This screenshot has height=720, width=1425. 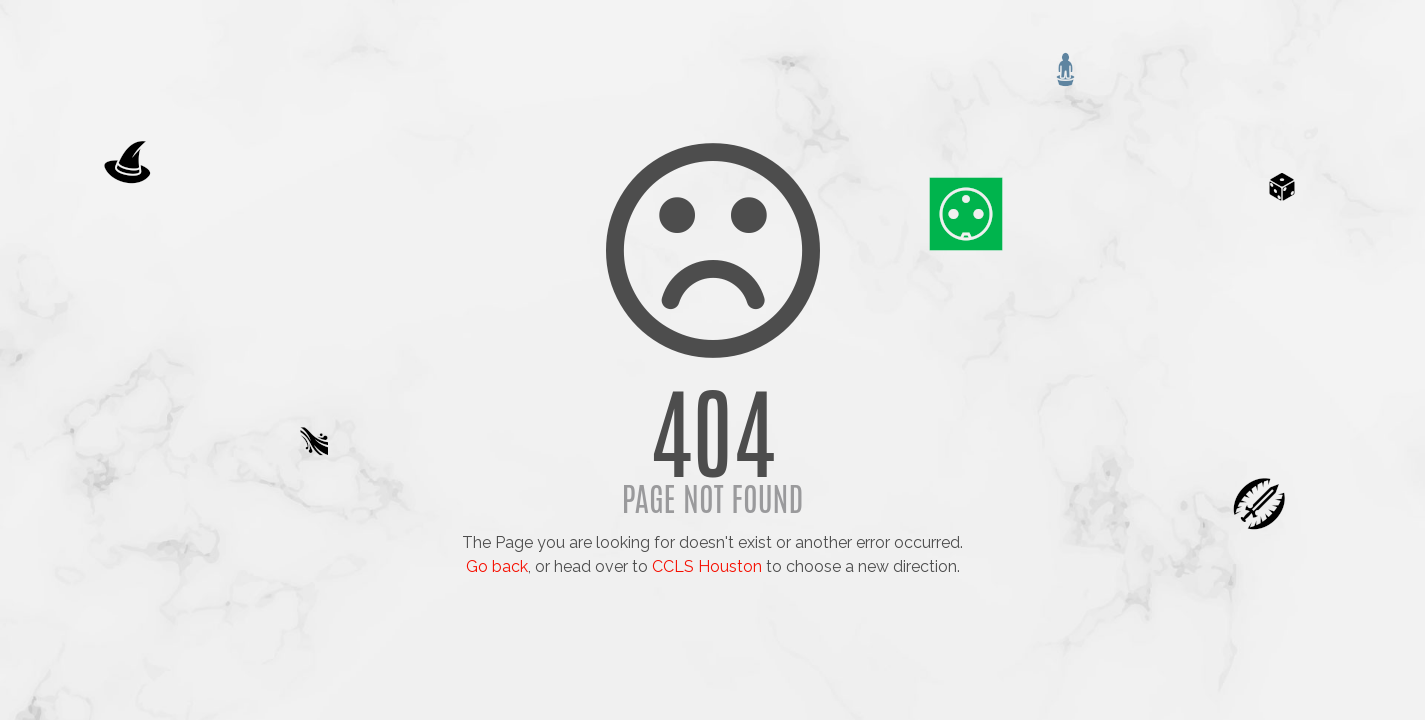 What do you see at coordinates (127, 162) in the screenshot?
I see `select wizard or mage character class` at bounding box center [127, 162].